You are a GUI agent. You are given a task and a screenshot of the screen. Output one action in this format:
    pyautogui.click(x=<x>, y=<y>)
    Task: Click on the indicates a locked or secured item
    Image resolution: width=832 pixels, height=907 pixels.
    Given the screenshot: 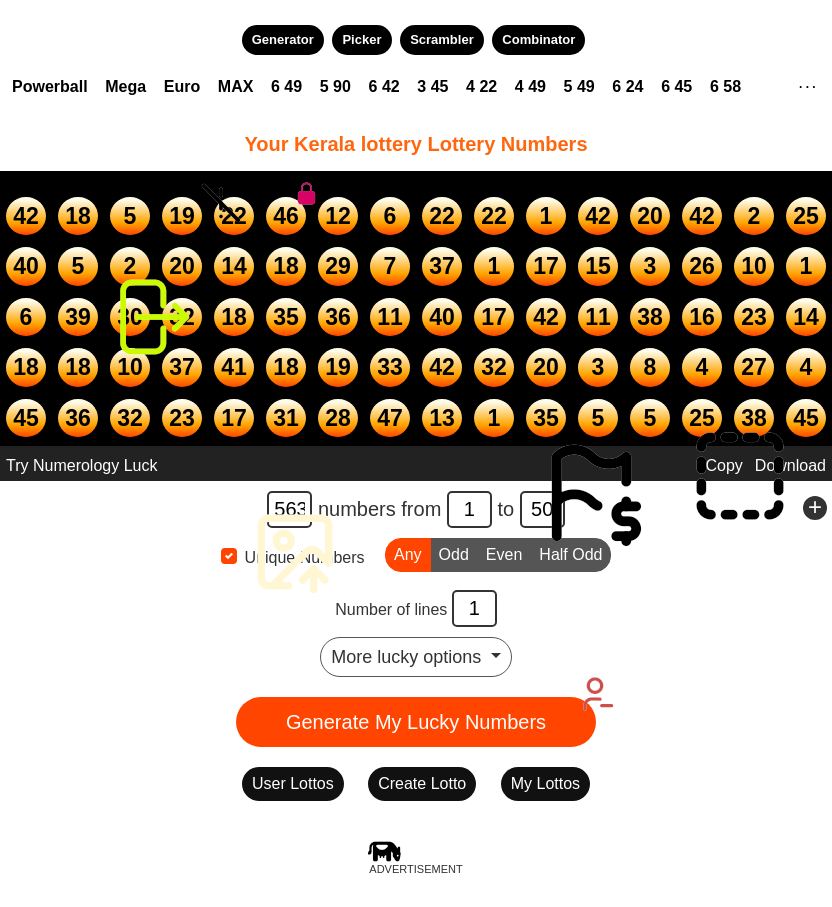 What is the action you would take?
    pyautogui.click(x=306, y=193)
    